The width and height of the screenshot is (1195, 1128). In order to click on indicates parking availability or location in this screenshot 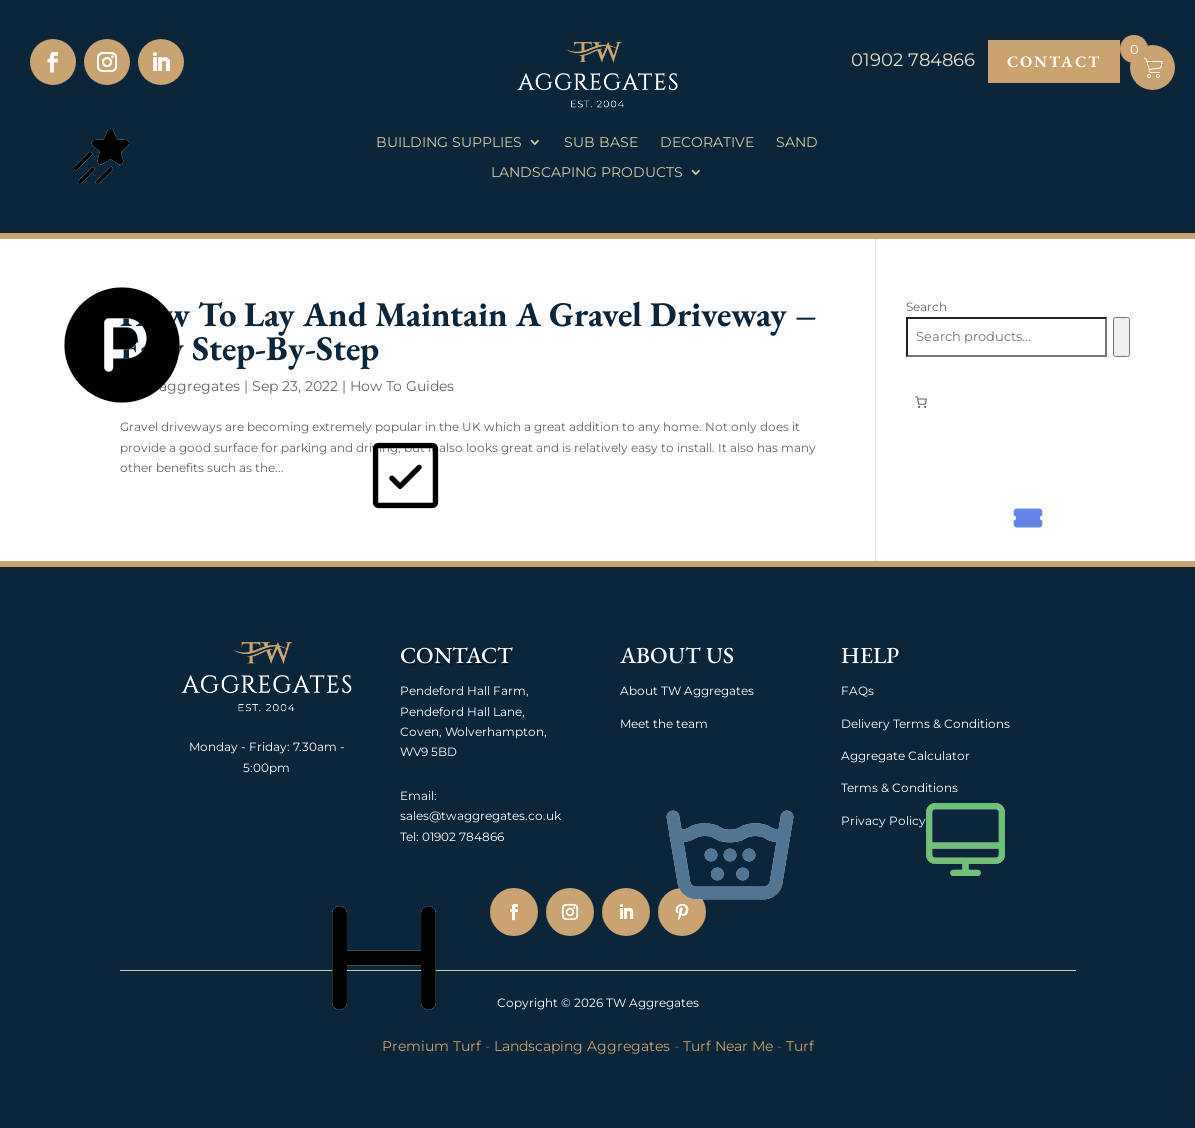, I will do `click(122, 345)`.